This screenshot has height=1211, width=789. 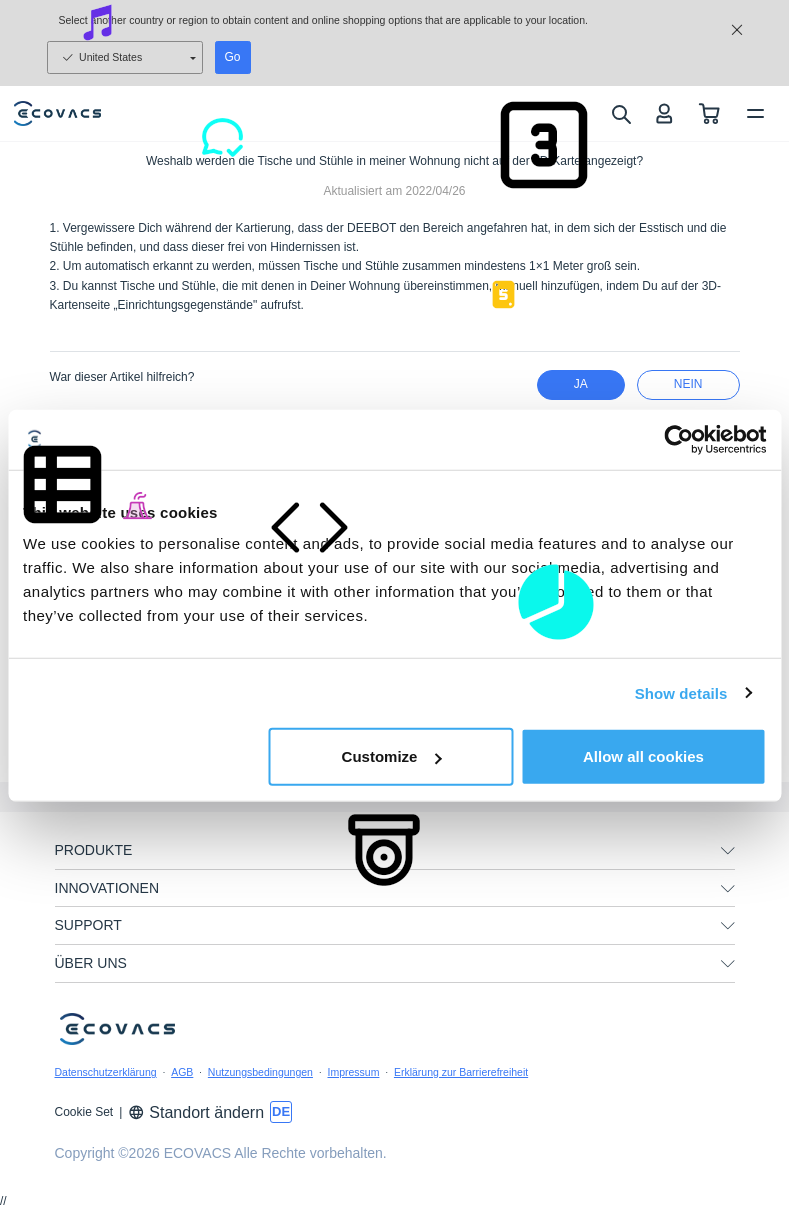 I want to click on select option 3 from a numbered list, so click(x=544, y=145).